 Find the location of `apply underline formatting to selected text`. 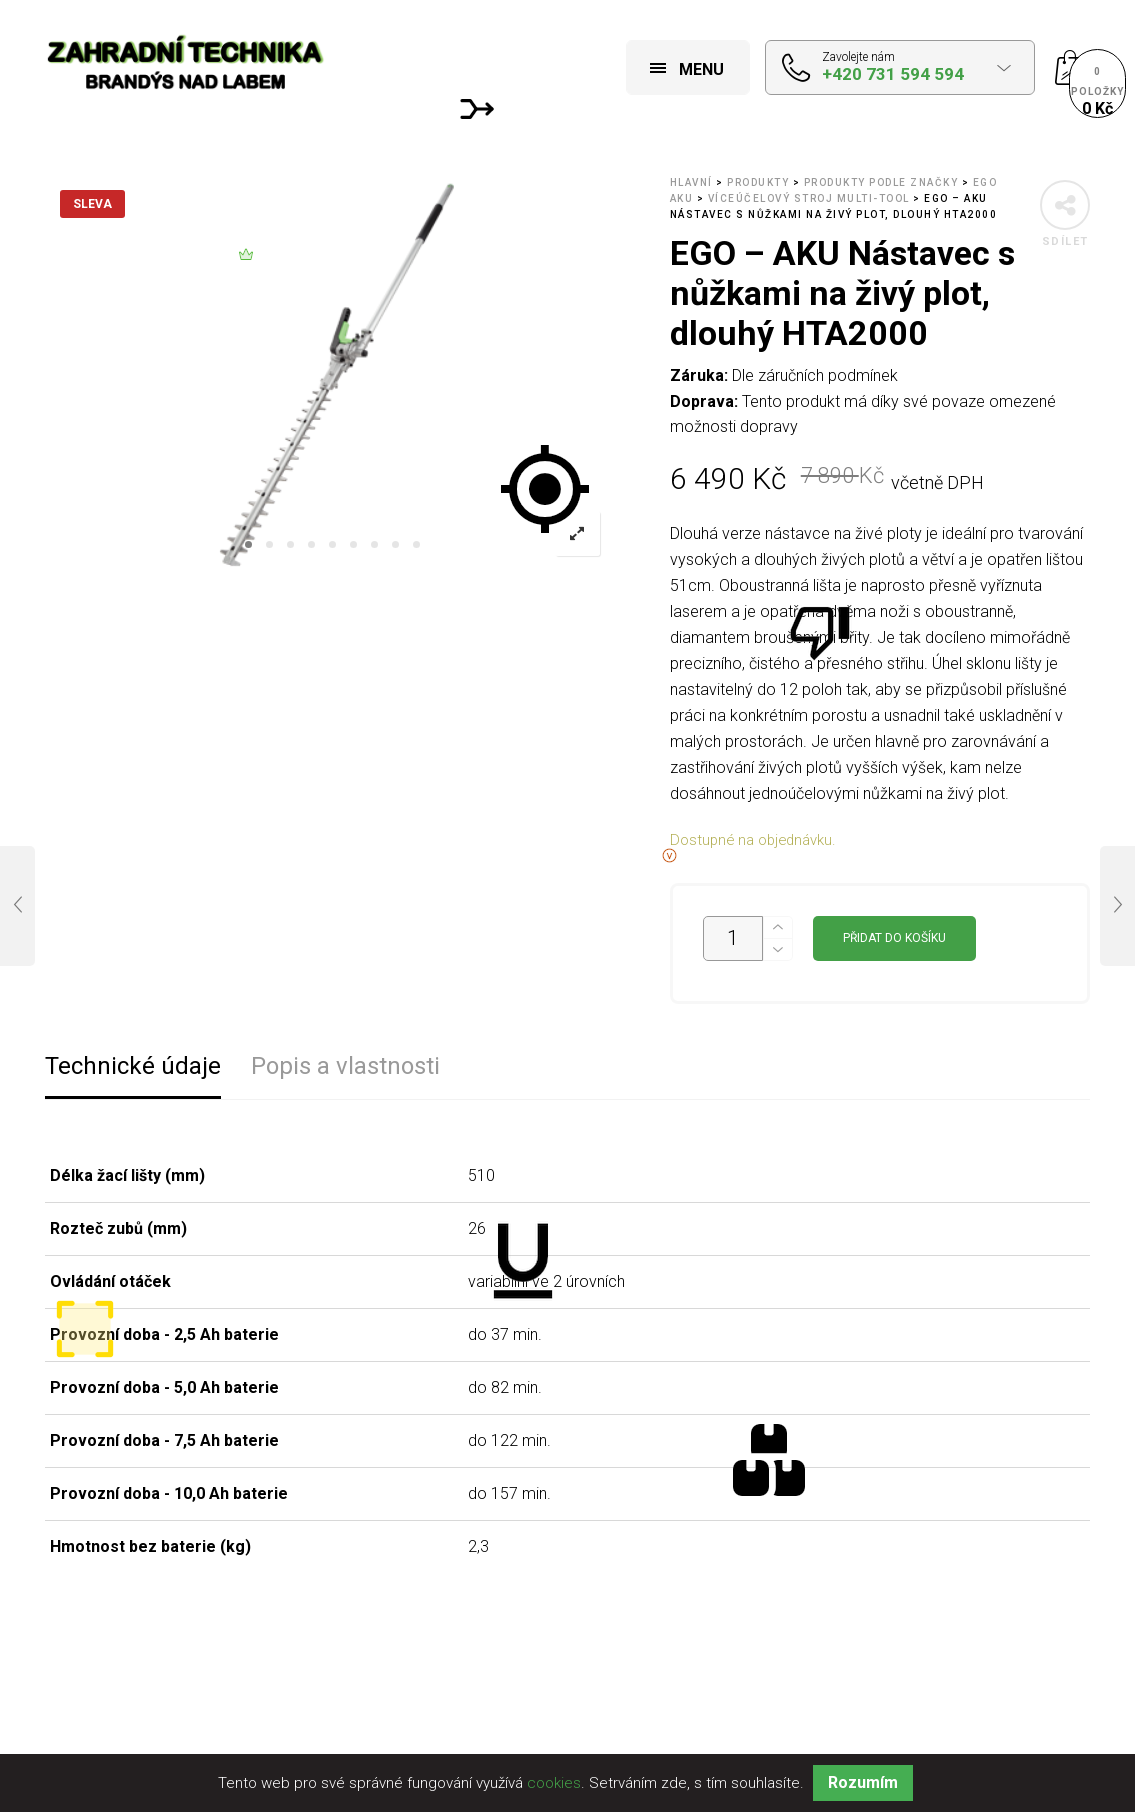

apply underline formatting to selected text is located at coordinates (523, 1261).